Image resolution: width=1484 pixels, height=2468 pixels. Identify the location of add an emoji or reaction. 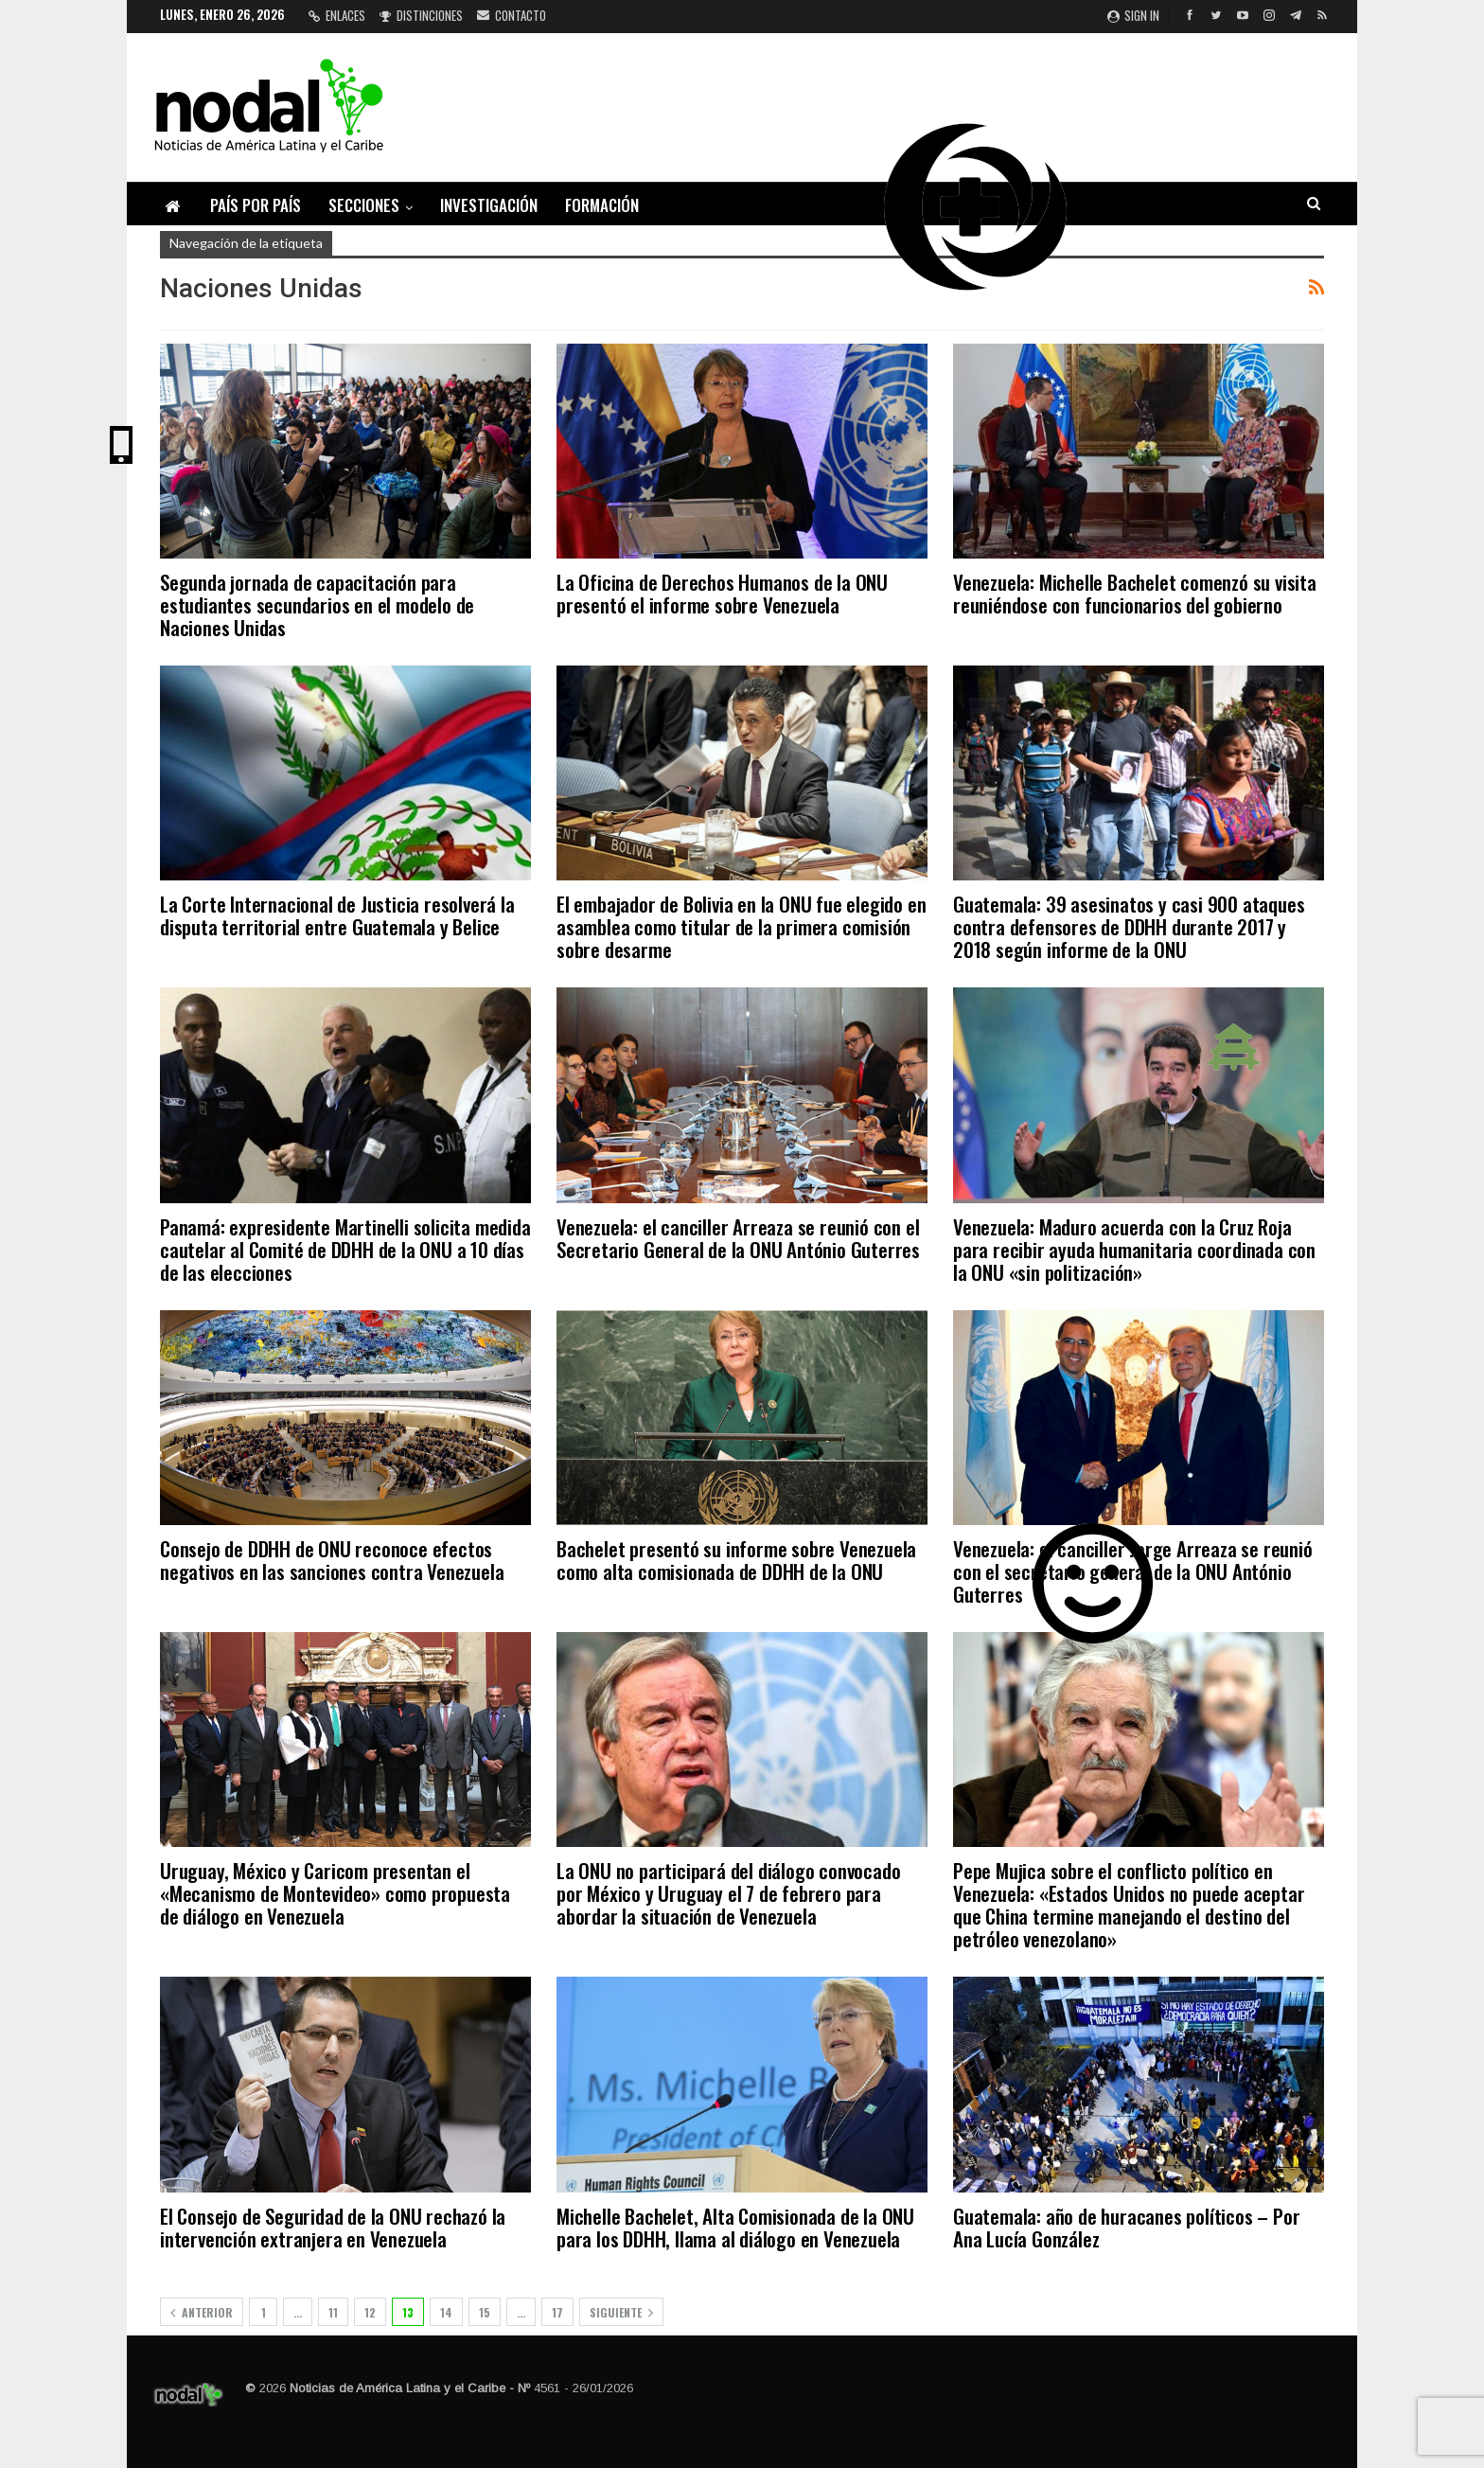
(1092, 1583).